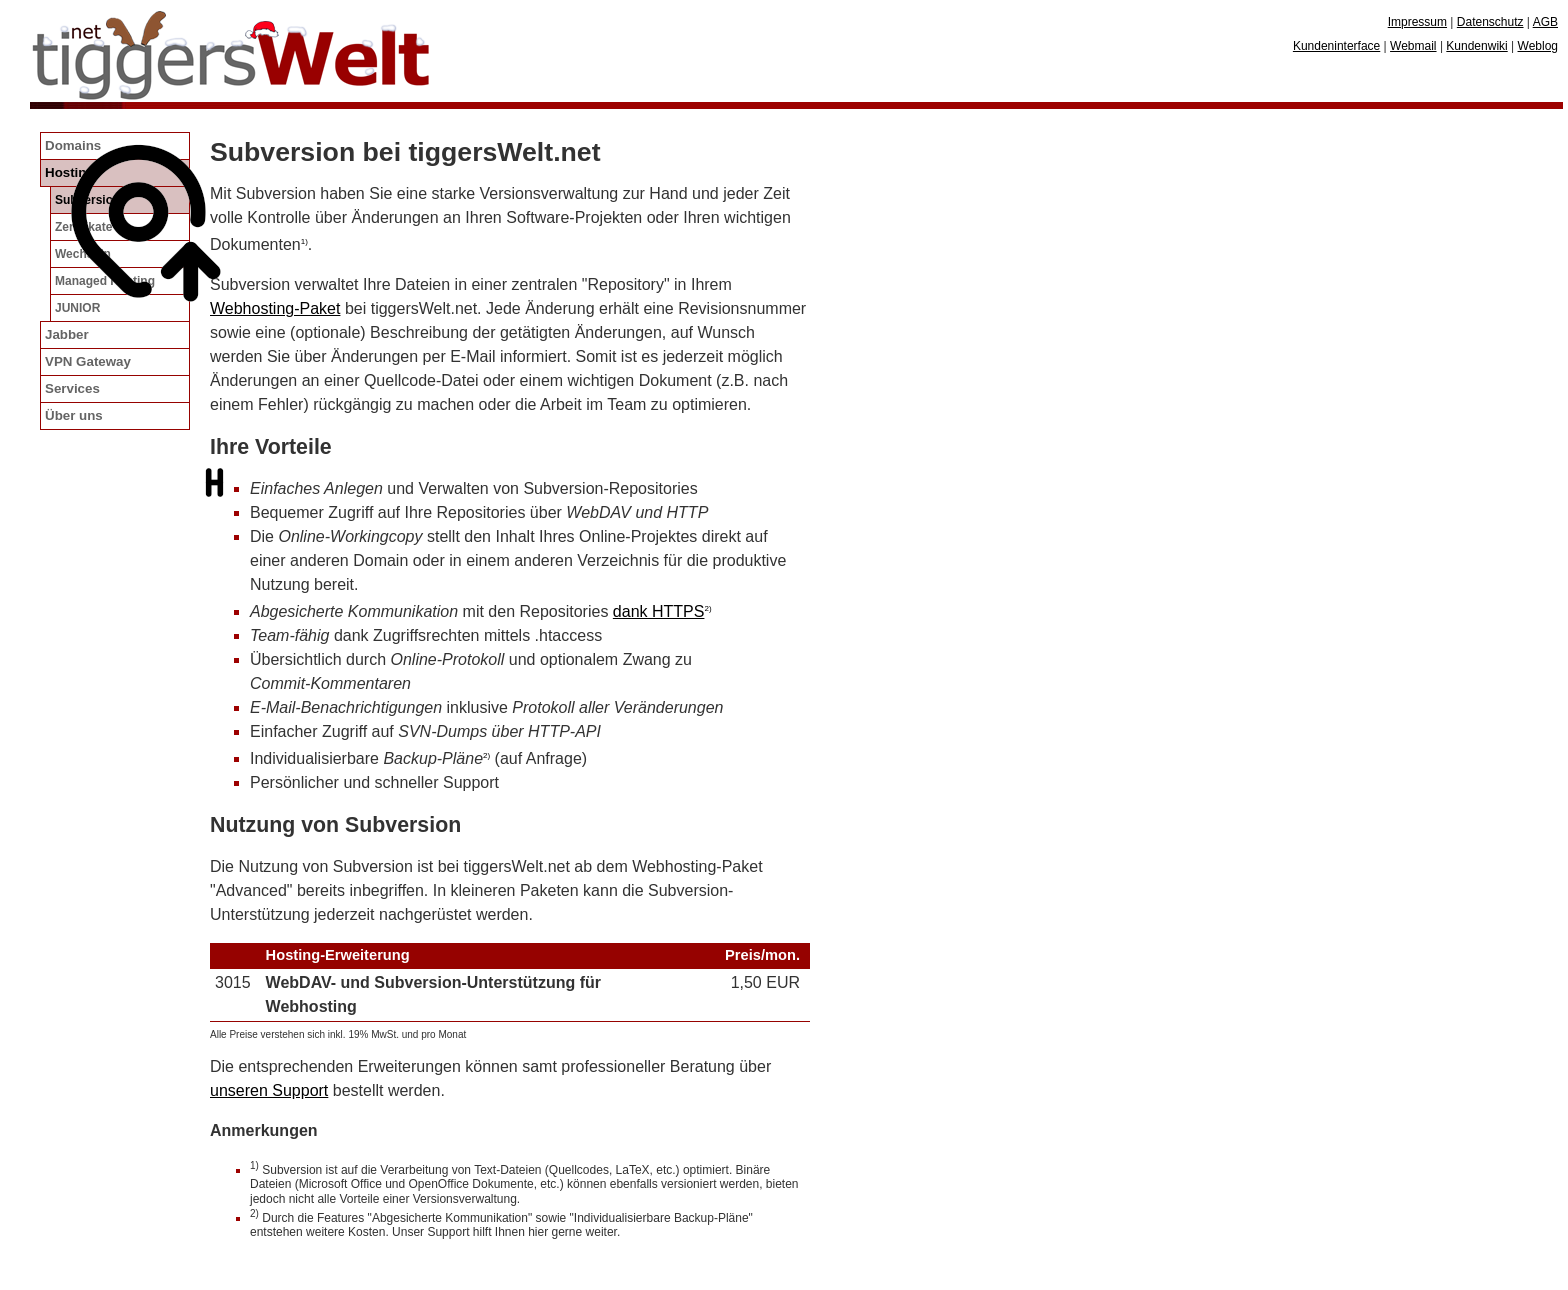 This screenshot has height=1290, width=1568. Describe the element at coordinates (138, 219) in the screenshot. I see `move a location pin upward on the map` at that location.